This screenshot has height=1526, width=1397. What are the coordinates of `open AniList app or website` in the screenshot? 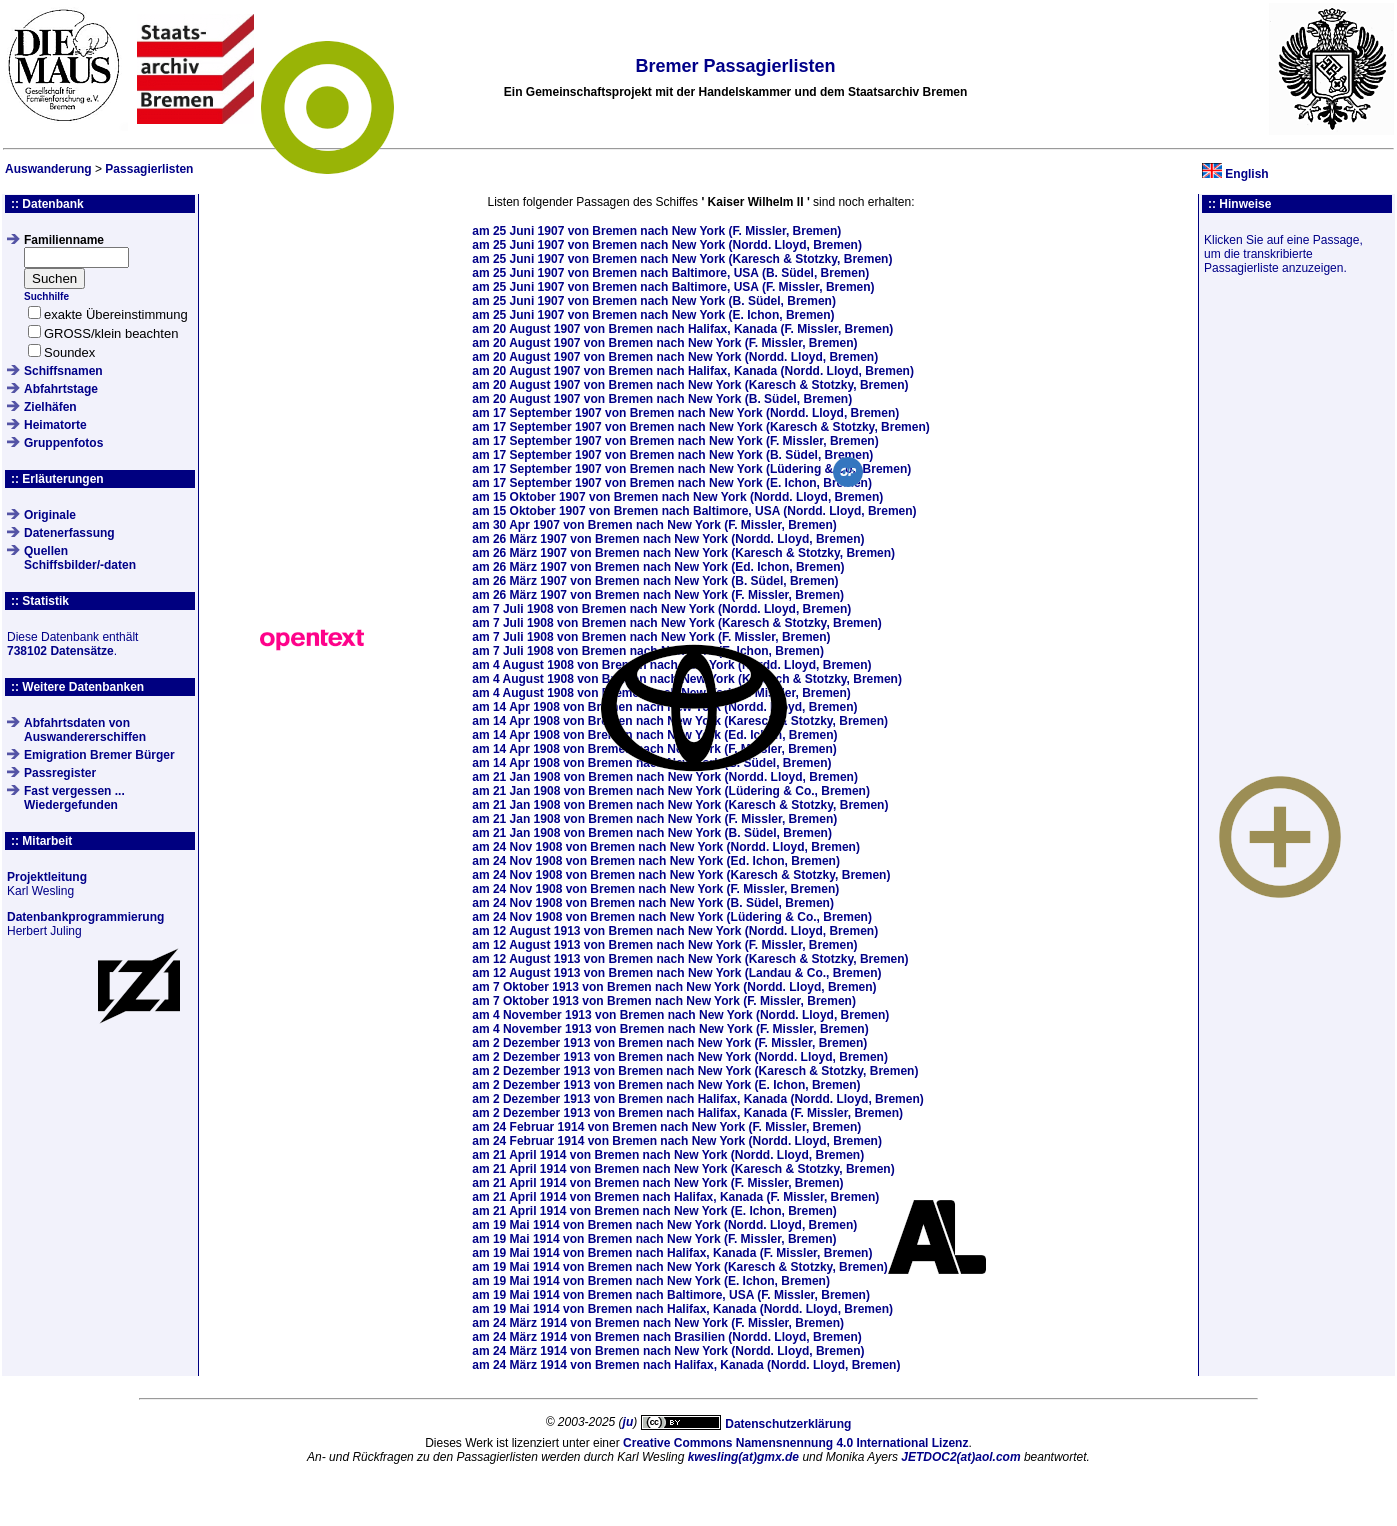 It's located at (937, 1237).